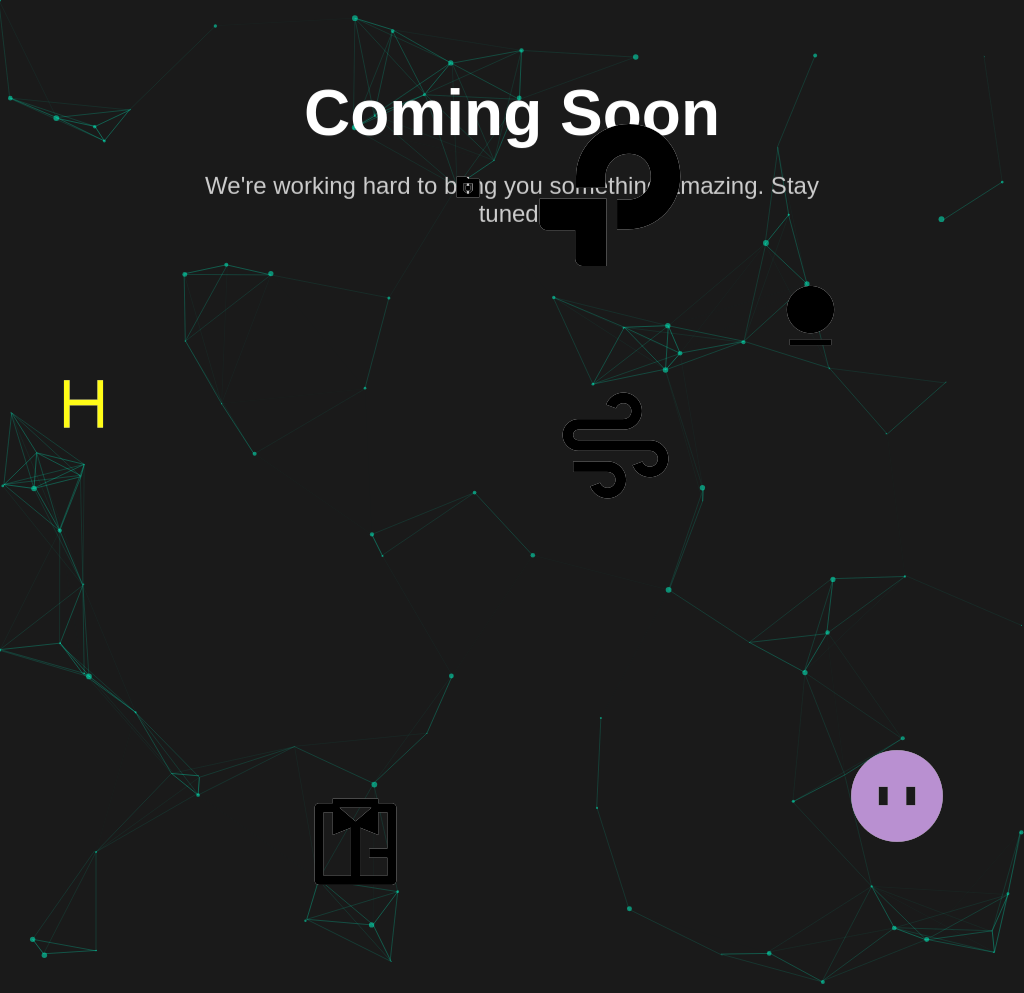 The width and height of the screenshot is (1024, 993). Describe the element at coordinates (615, 445) in the screenshot. I see `indicates windy weather conditions` at that location.